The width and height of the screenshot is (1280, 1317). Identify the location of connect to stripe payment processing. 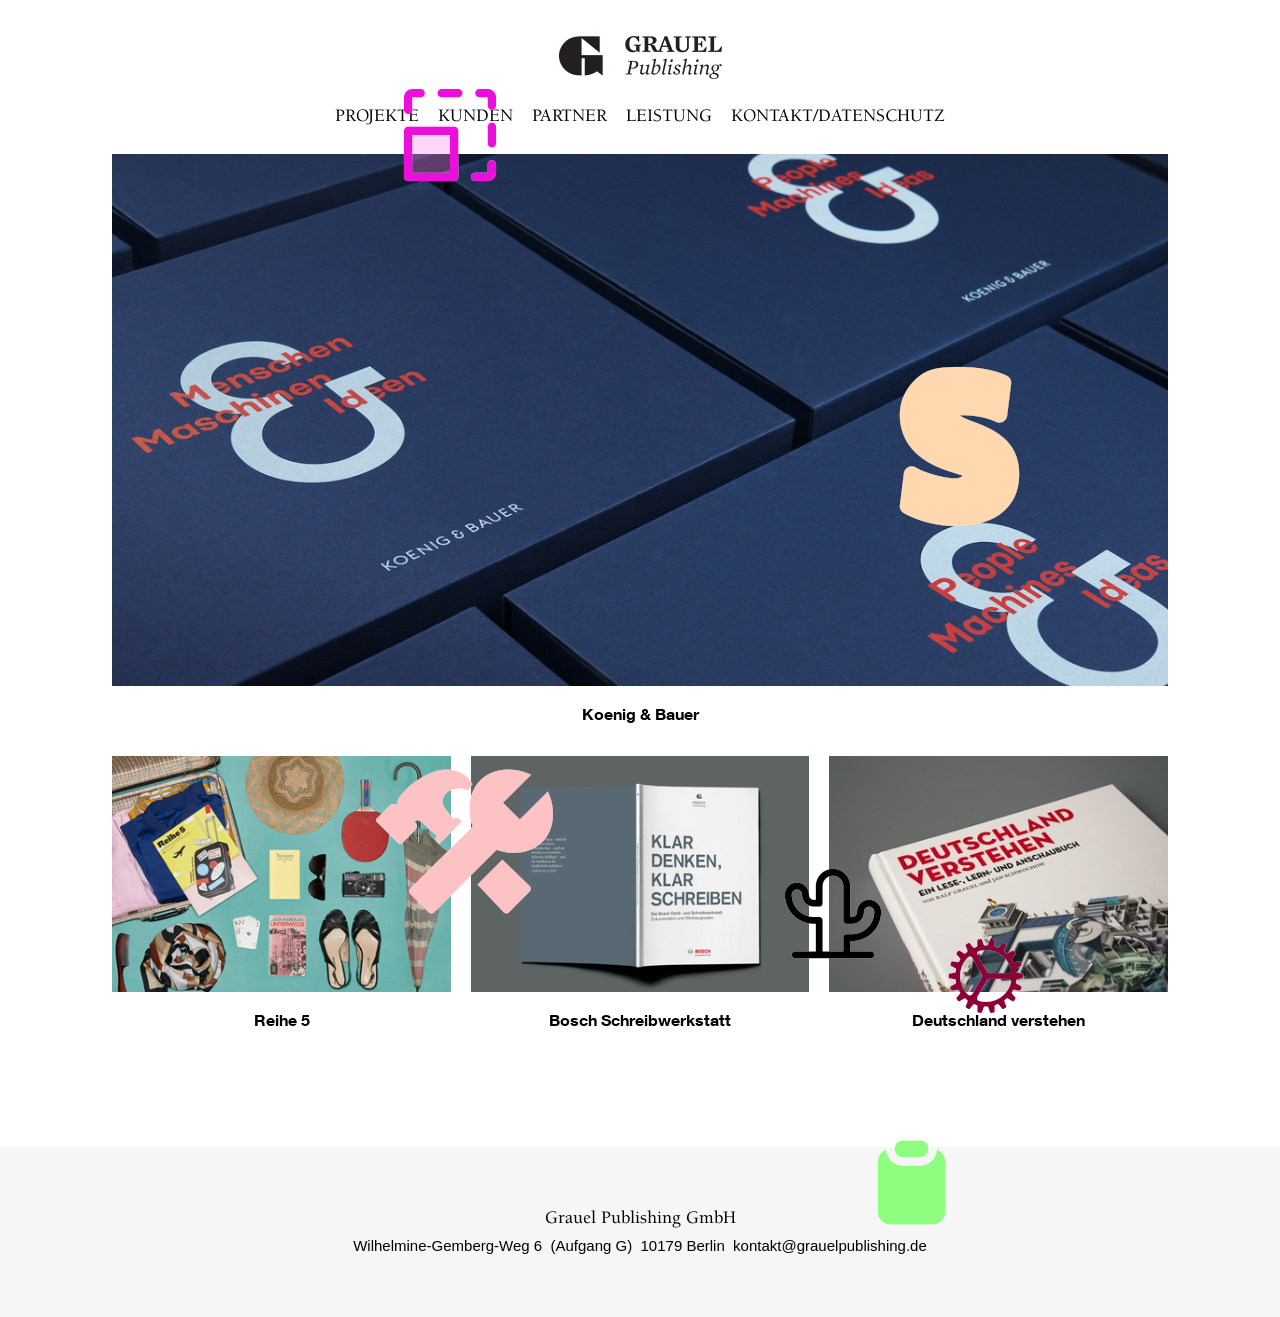
(955, 446).